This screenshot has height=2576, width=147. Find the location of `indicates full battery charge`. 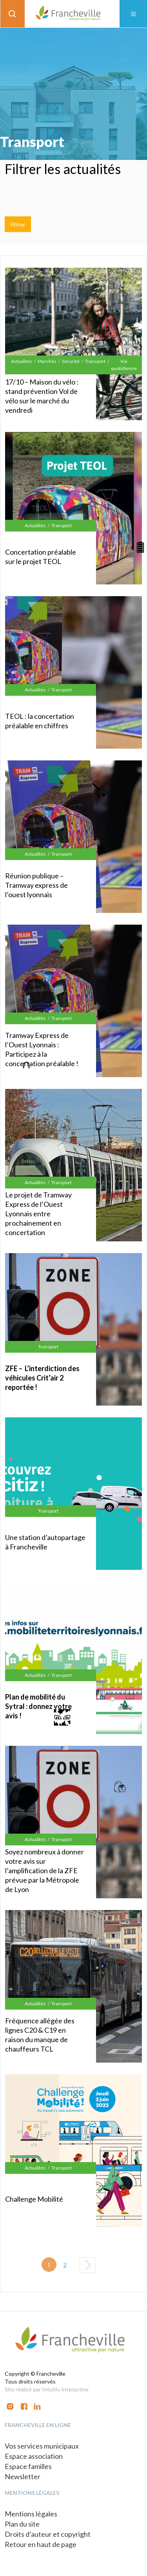

indicates full battery charge is located at coordinates (140, 547).